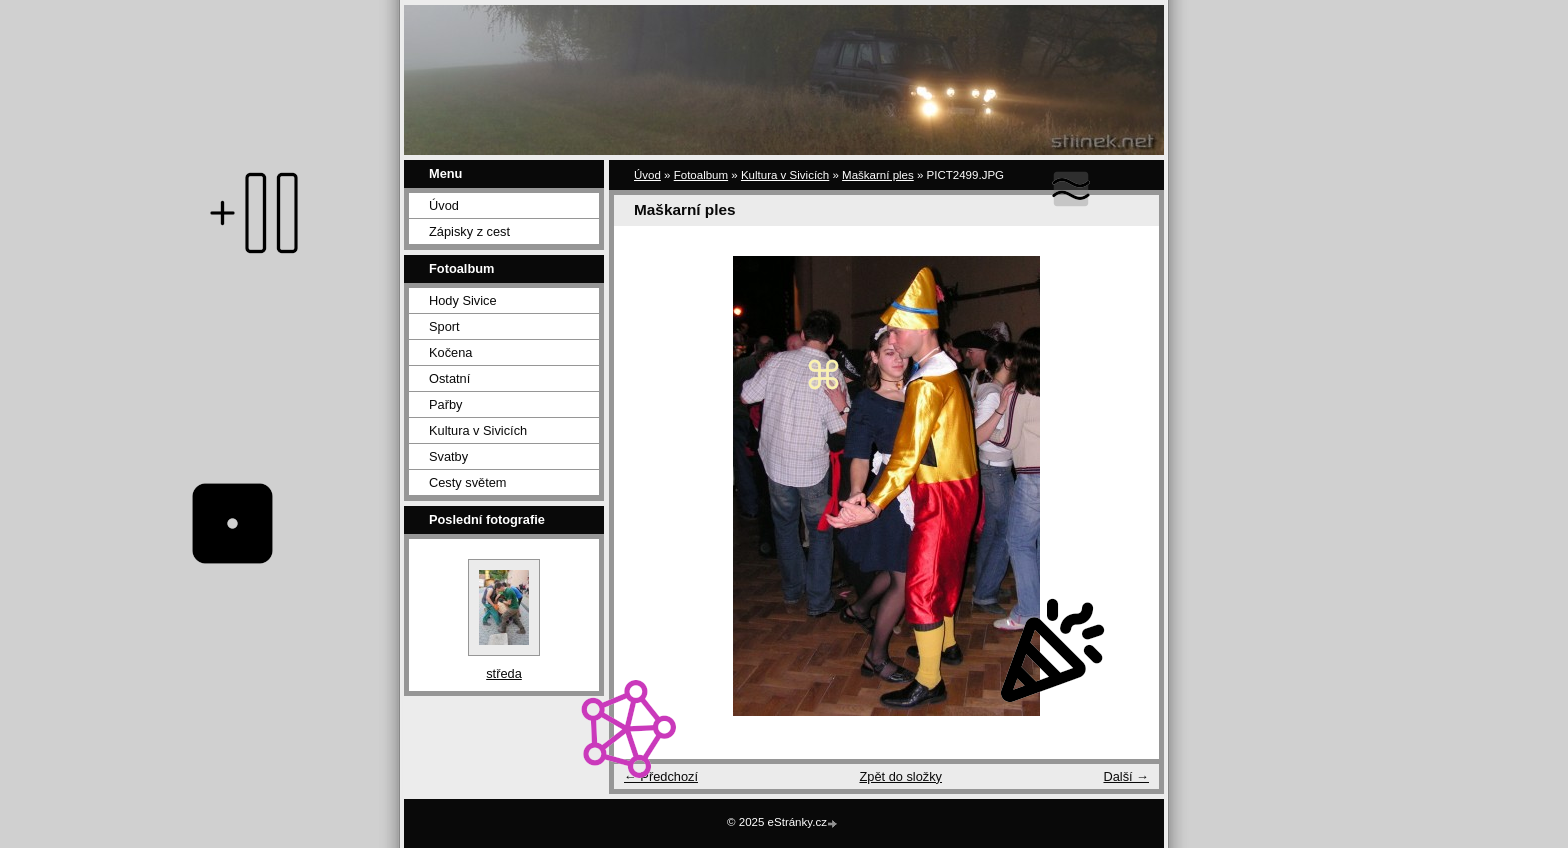  Describe the element at coordinates (627, 729) in the screenshot. I see `connect to the fediverse network` at that location.